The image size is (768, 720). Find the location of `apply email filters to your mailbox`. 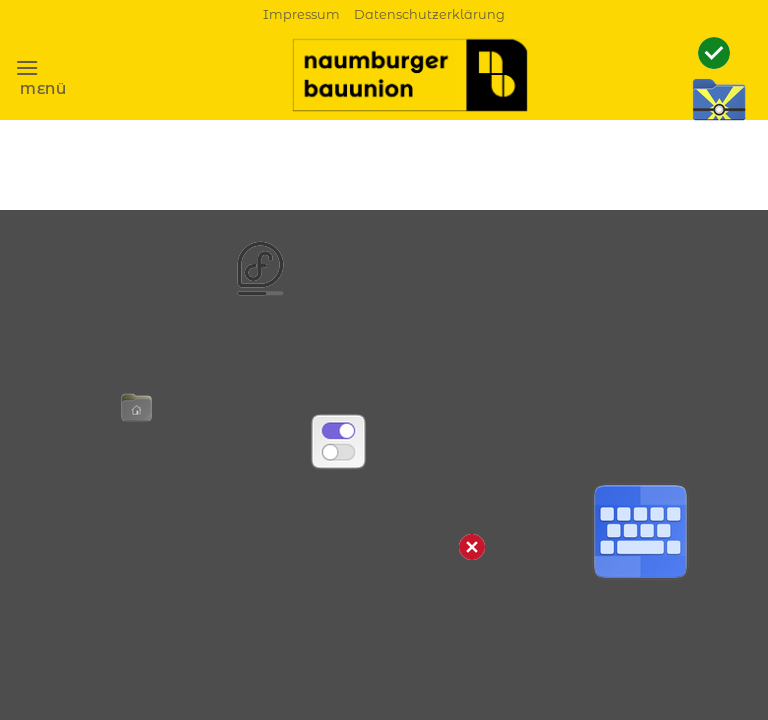

apply email filters to your mailbox is located at coordinates (714, 53).